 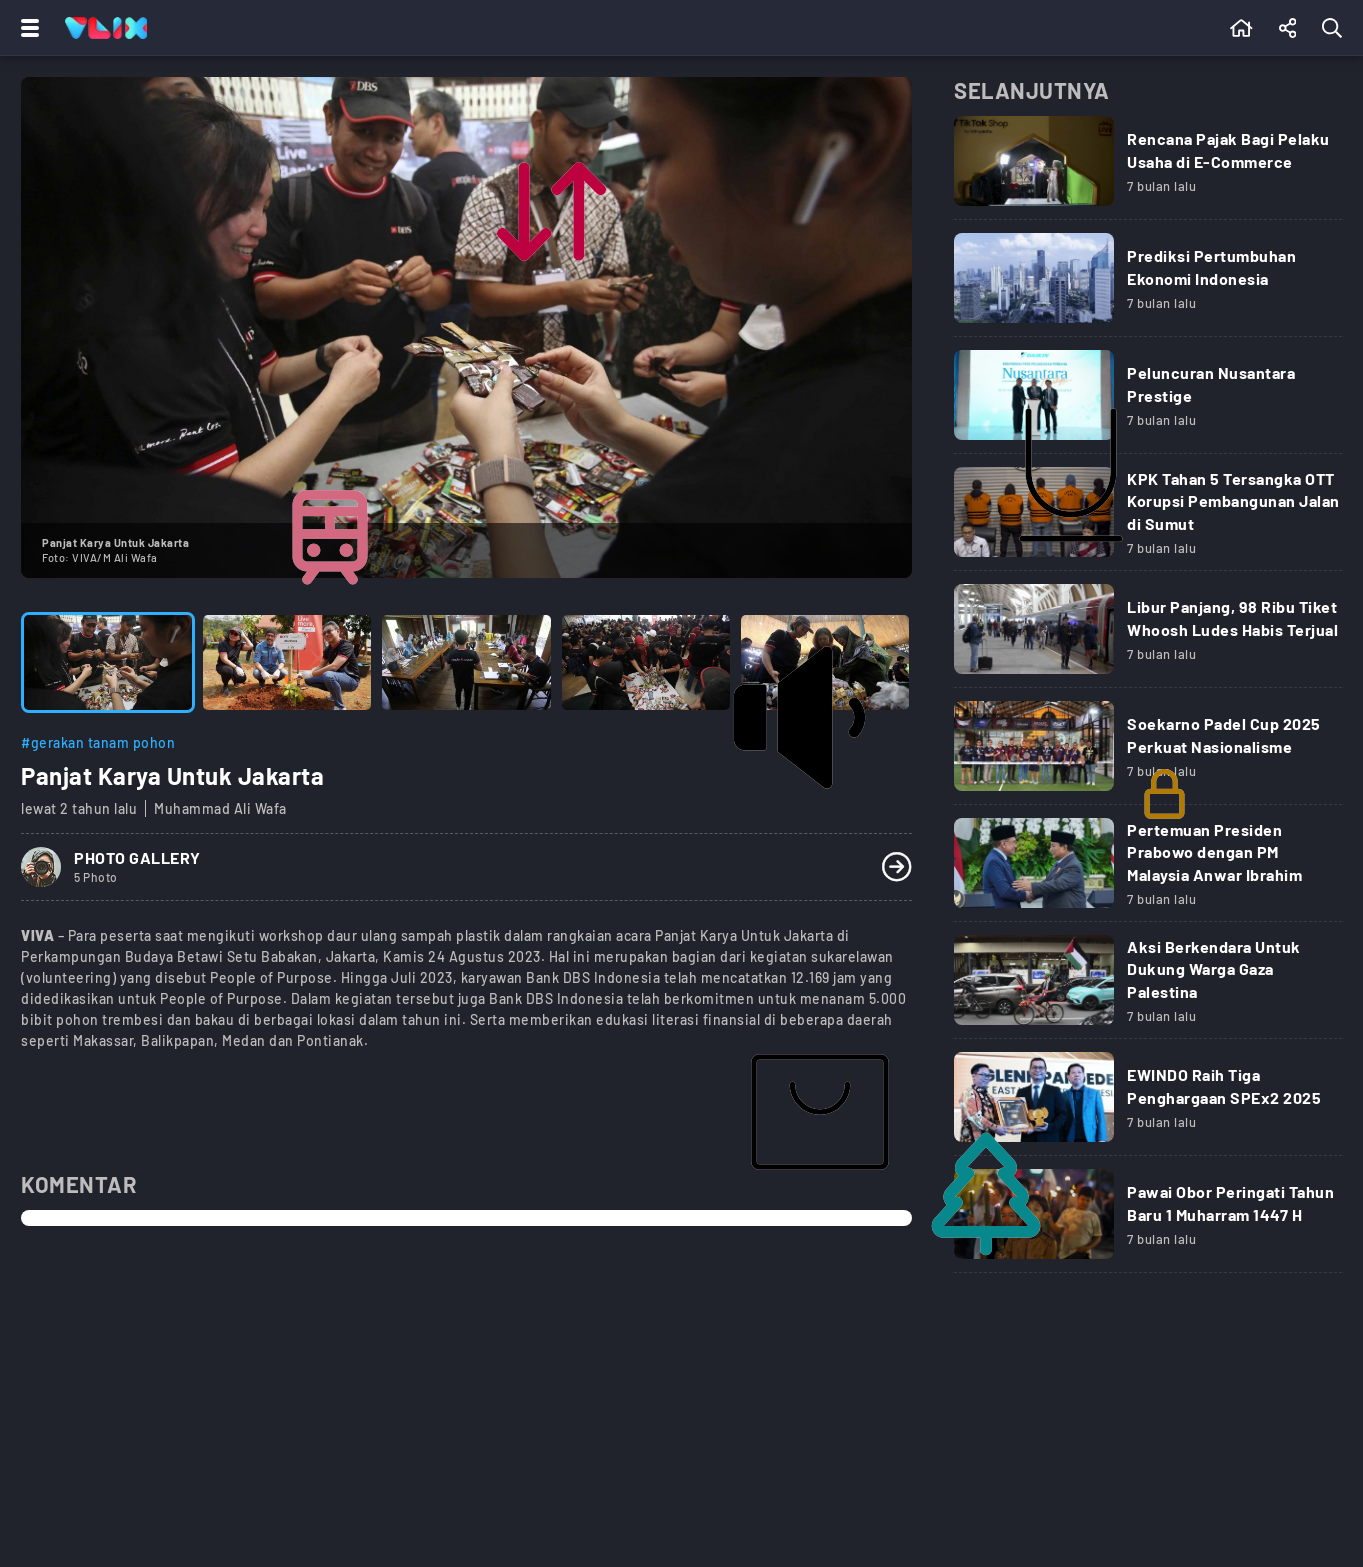 I want to click on access nature or outdoor-related content, so click(x=986, y=1191).